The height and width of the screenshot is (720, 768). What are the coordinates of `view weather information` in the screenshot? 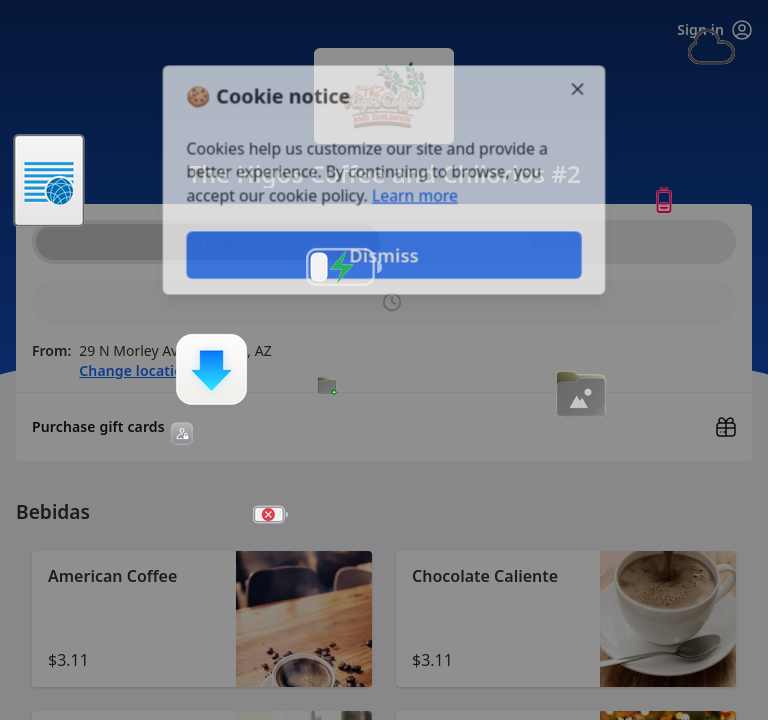 It's located at (711, 46).